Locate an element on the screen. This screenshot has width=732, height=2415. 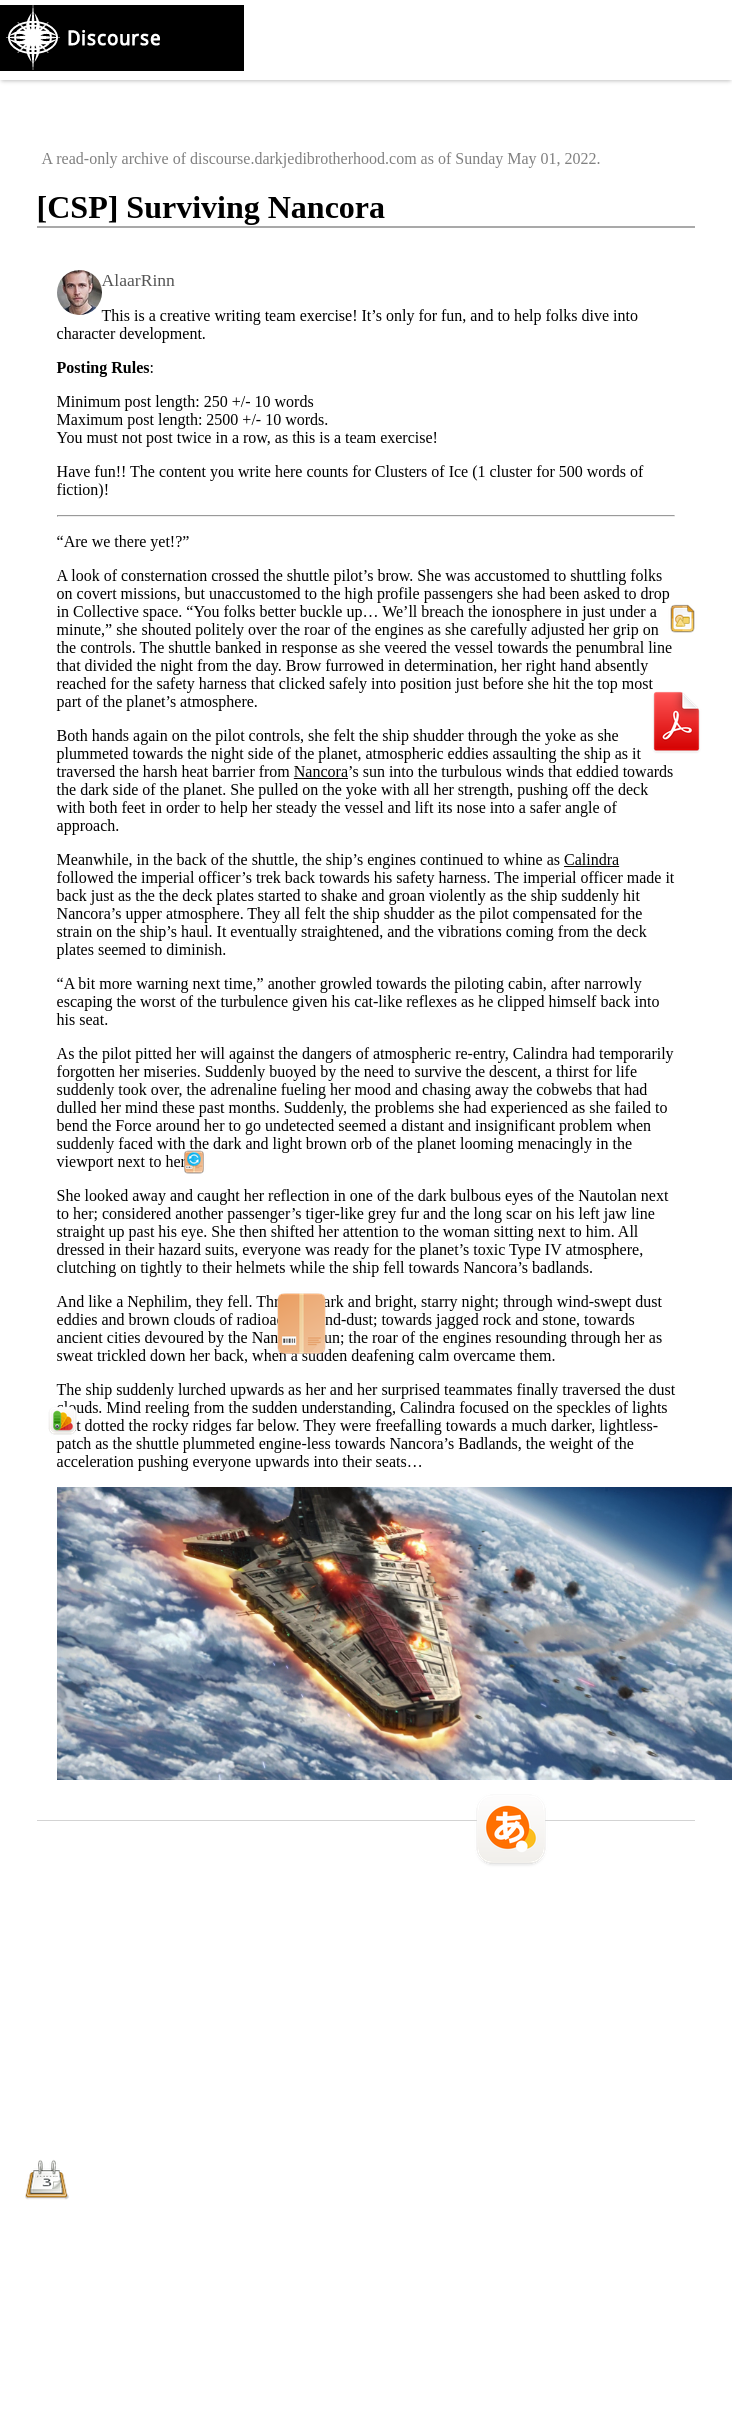
open mozc japanese input method editor is located at coordinates (511, 1829).